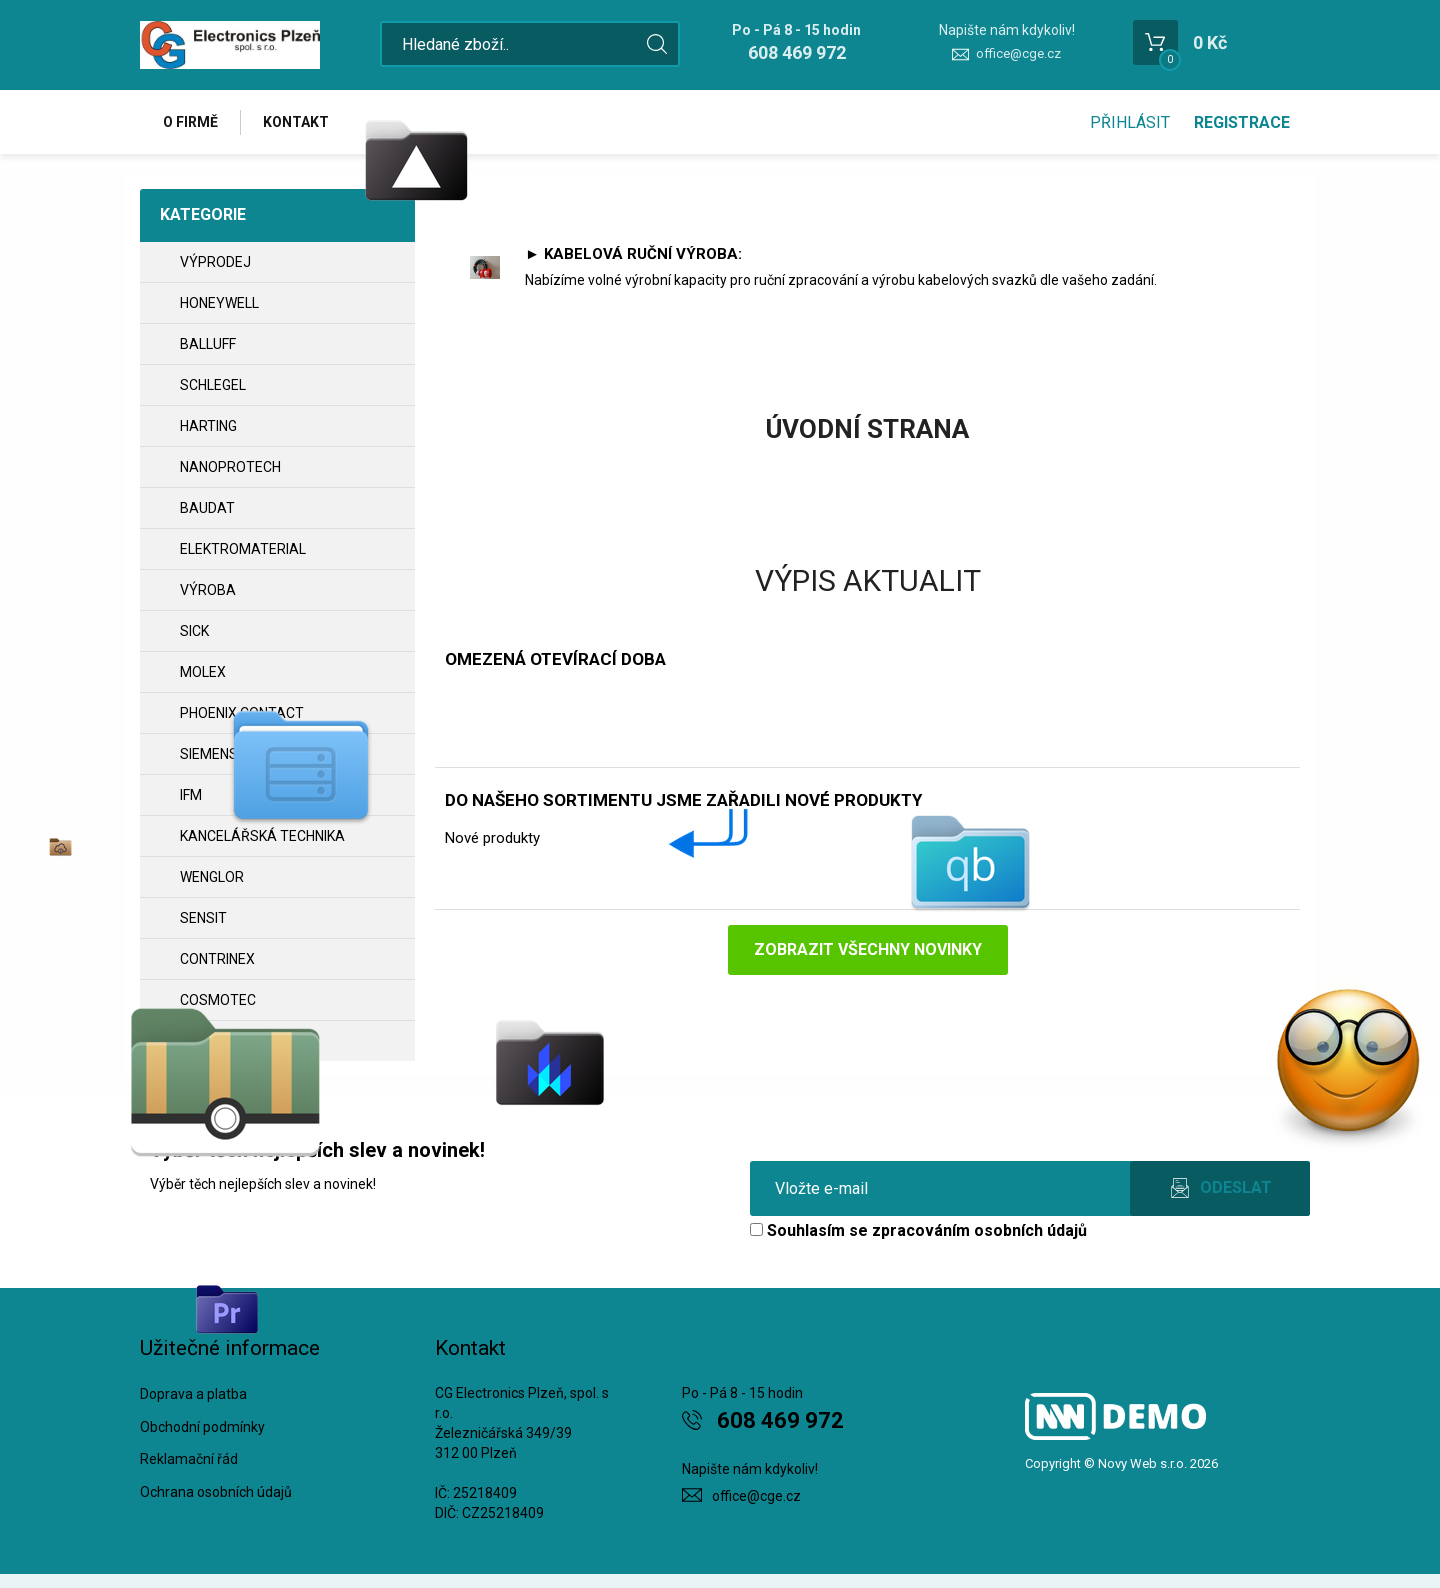 The height and width of the screenshot is (1588, 1440). I want to click on open folder containing adobe premiere project files, so click(227, 1311).